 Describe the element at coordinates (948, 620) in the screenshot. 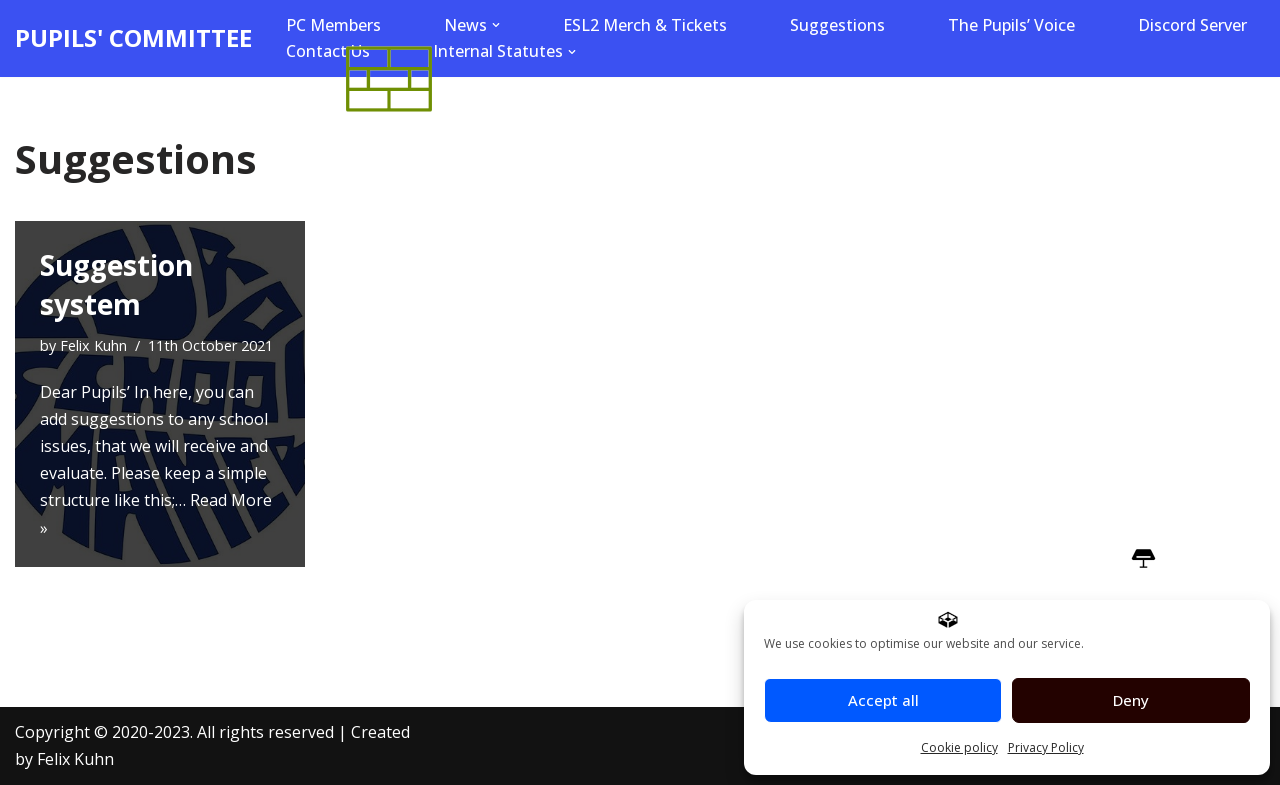

I see `open codepen to view or edit code snippets` at that location.